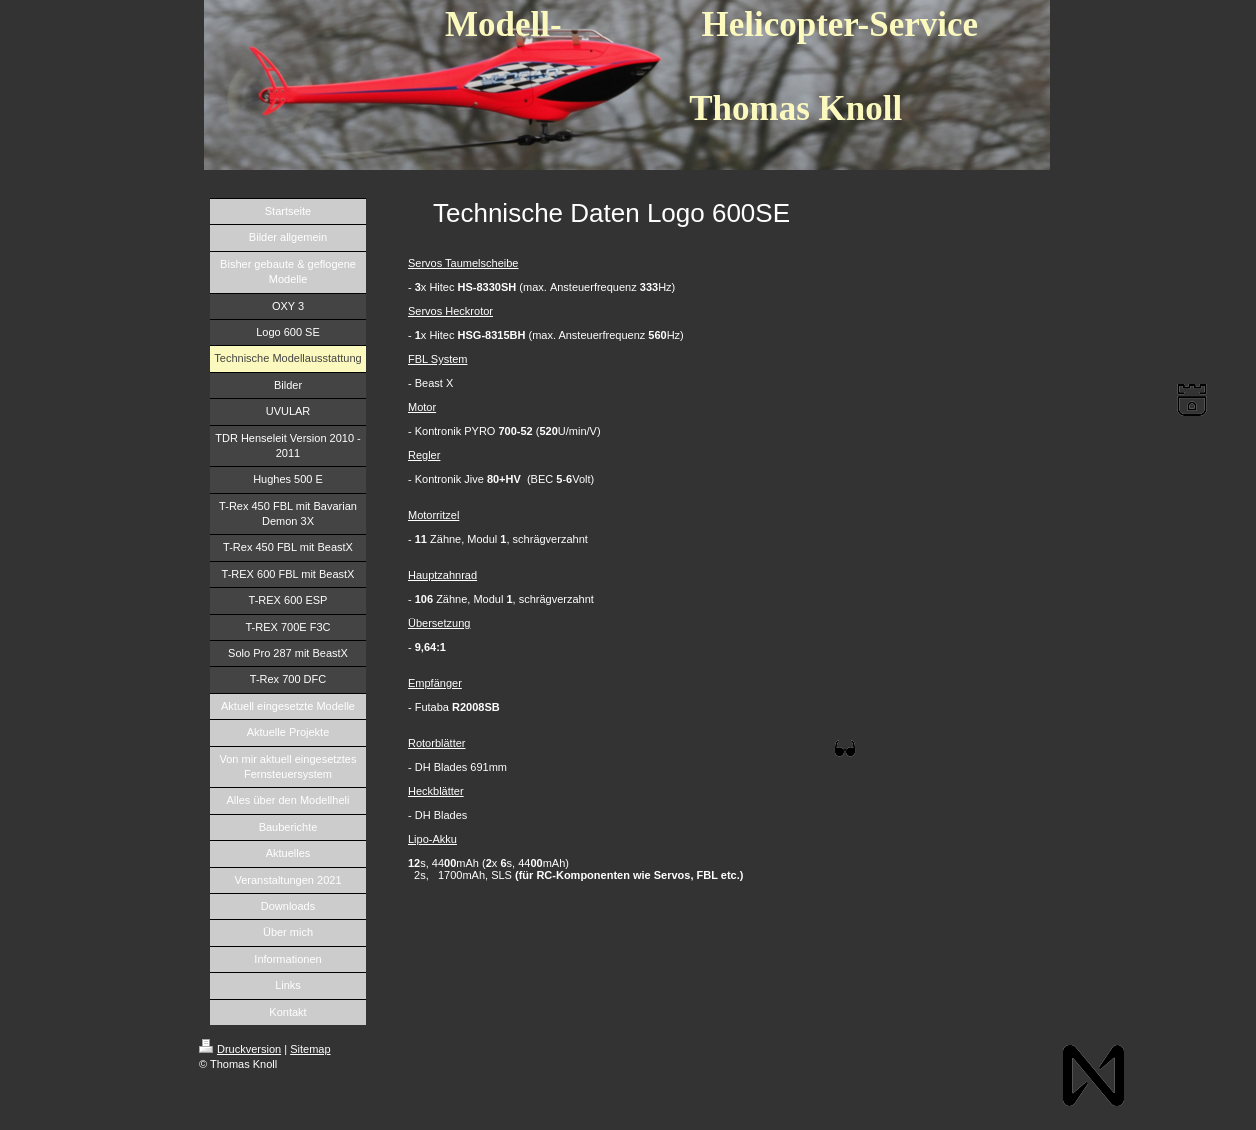  What do you see at coordinates (1093, 1075) in the screenshot?
I see `access NEAR Protocol wallet or account` at bounding box center [1093, 1075].